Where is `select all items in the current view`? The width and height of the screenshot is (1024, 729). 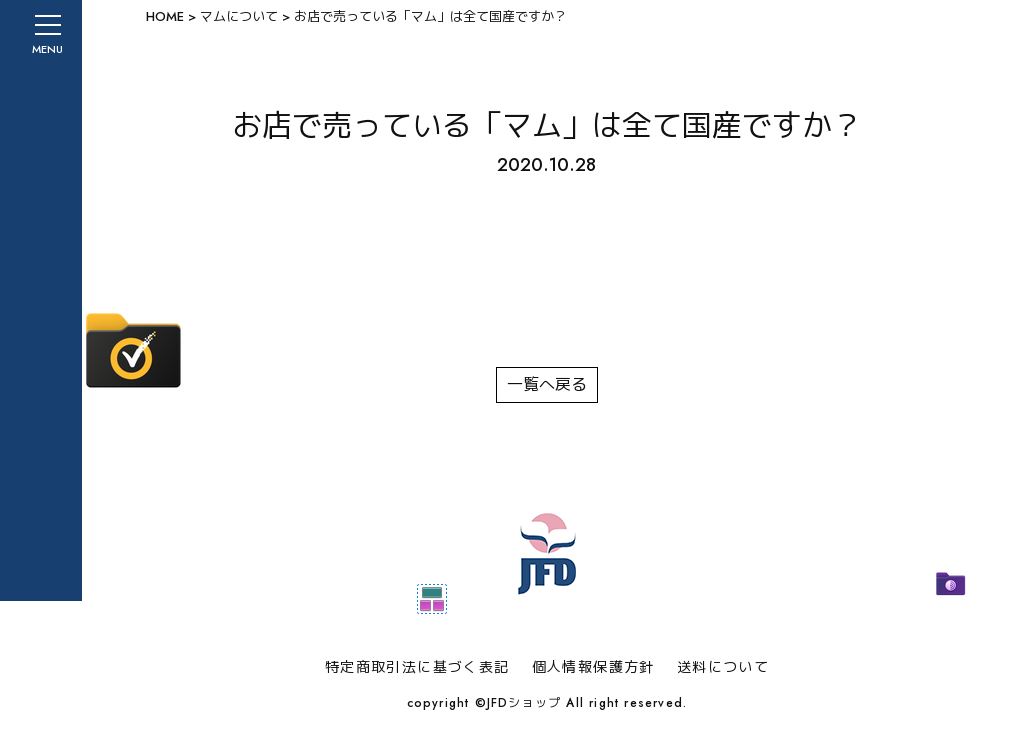
select all items in the current view is located at coordinates (432, 599).